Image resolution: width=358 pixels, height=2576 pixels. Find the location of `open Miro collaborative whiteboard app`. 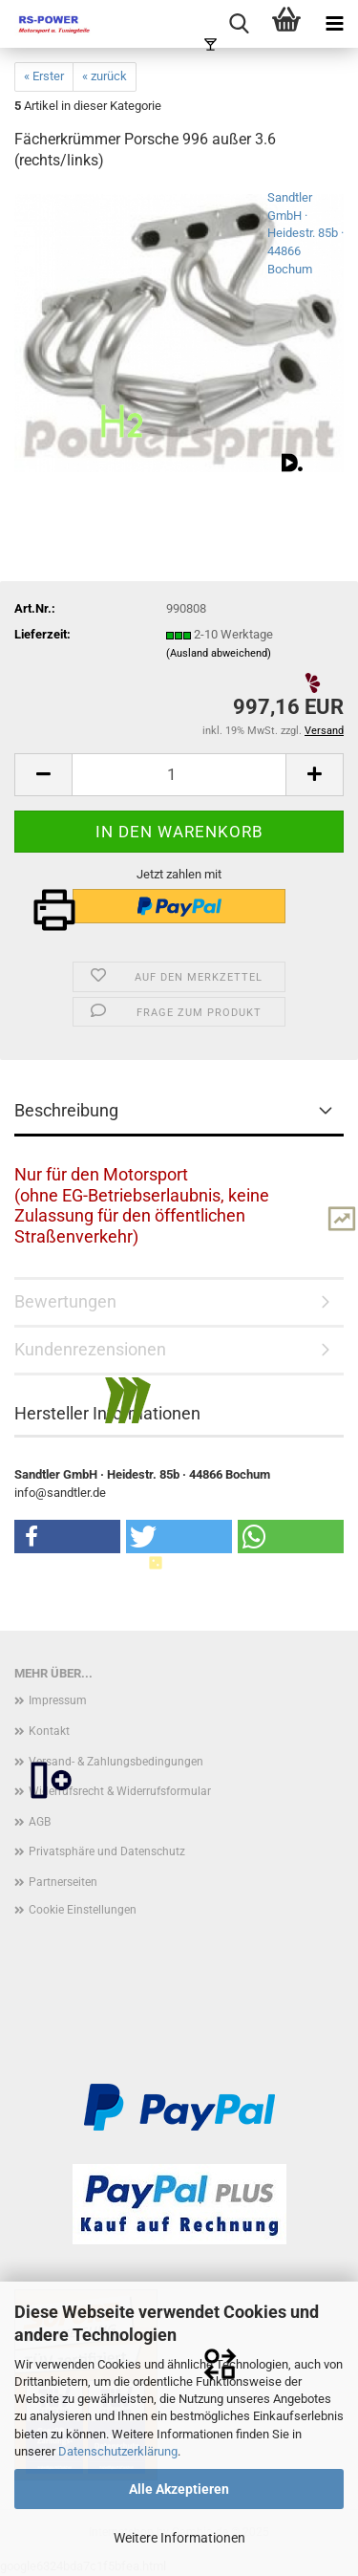

open Miro collaborative whiteboard app is located at coordinates (128, 1400).